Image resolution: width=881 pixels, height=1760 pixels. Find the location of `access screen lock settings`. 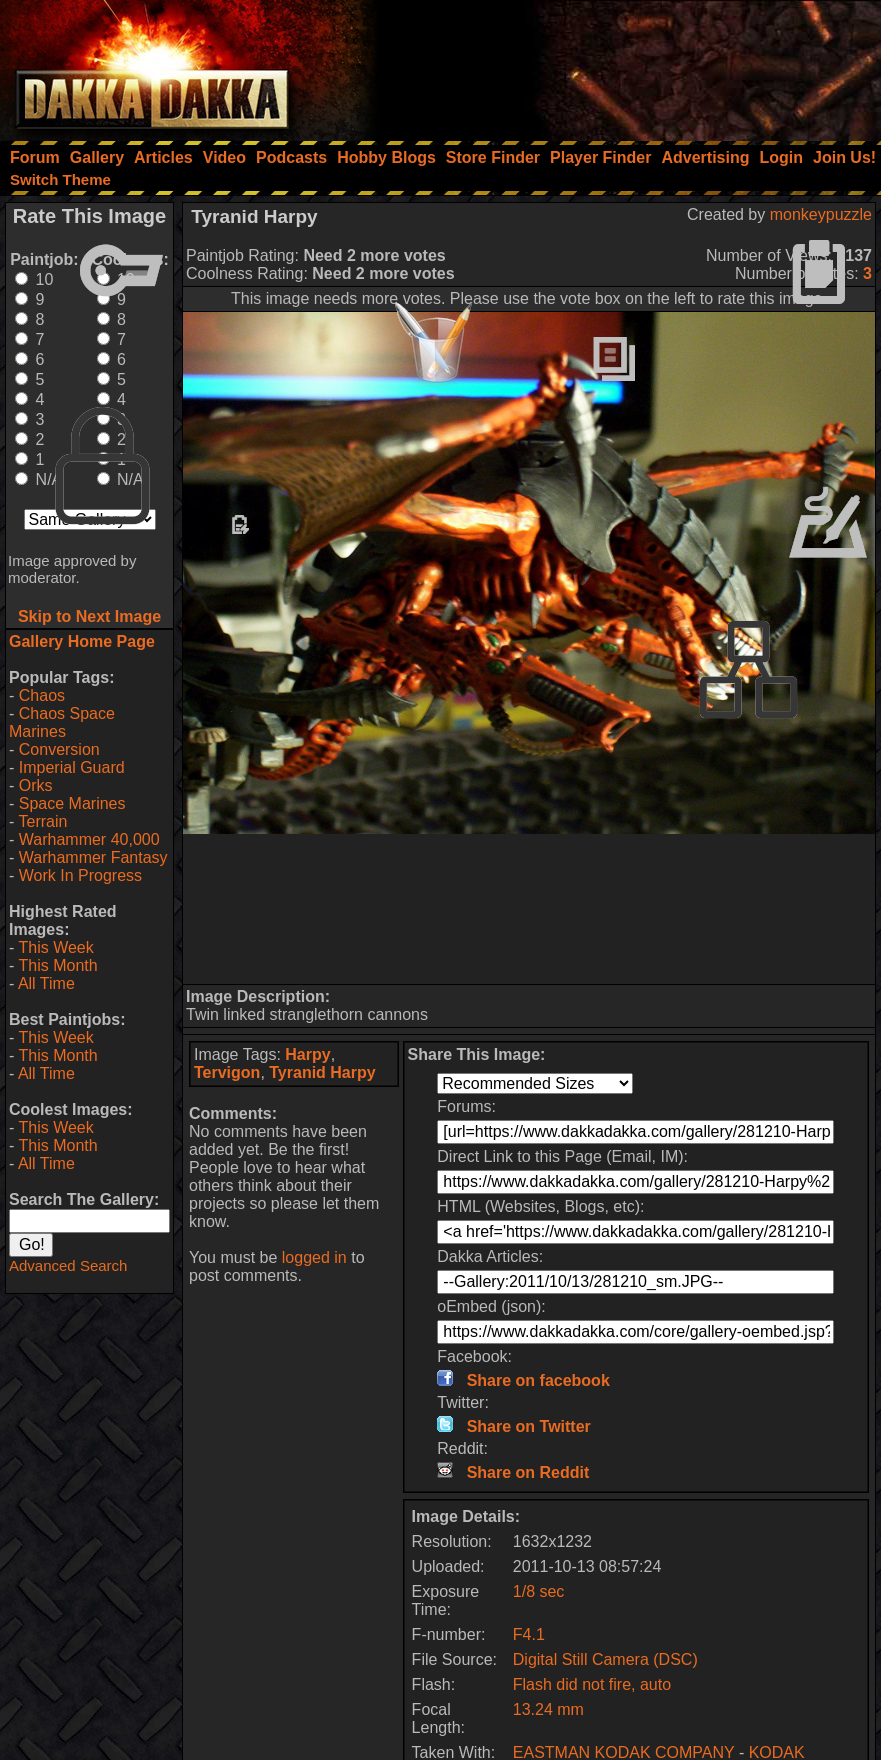

access screen lock settings is located at coordinates (102, 469).